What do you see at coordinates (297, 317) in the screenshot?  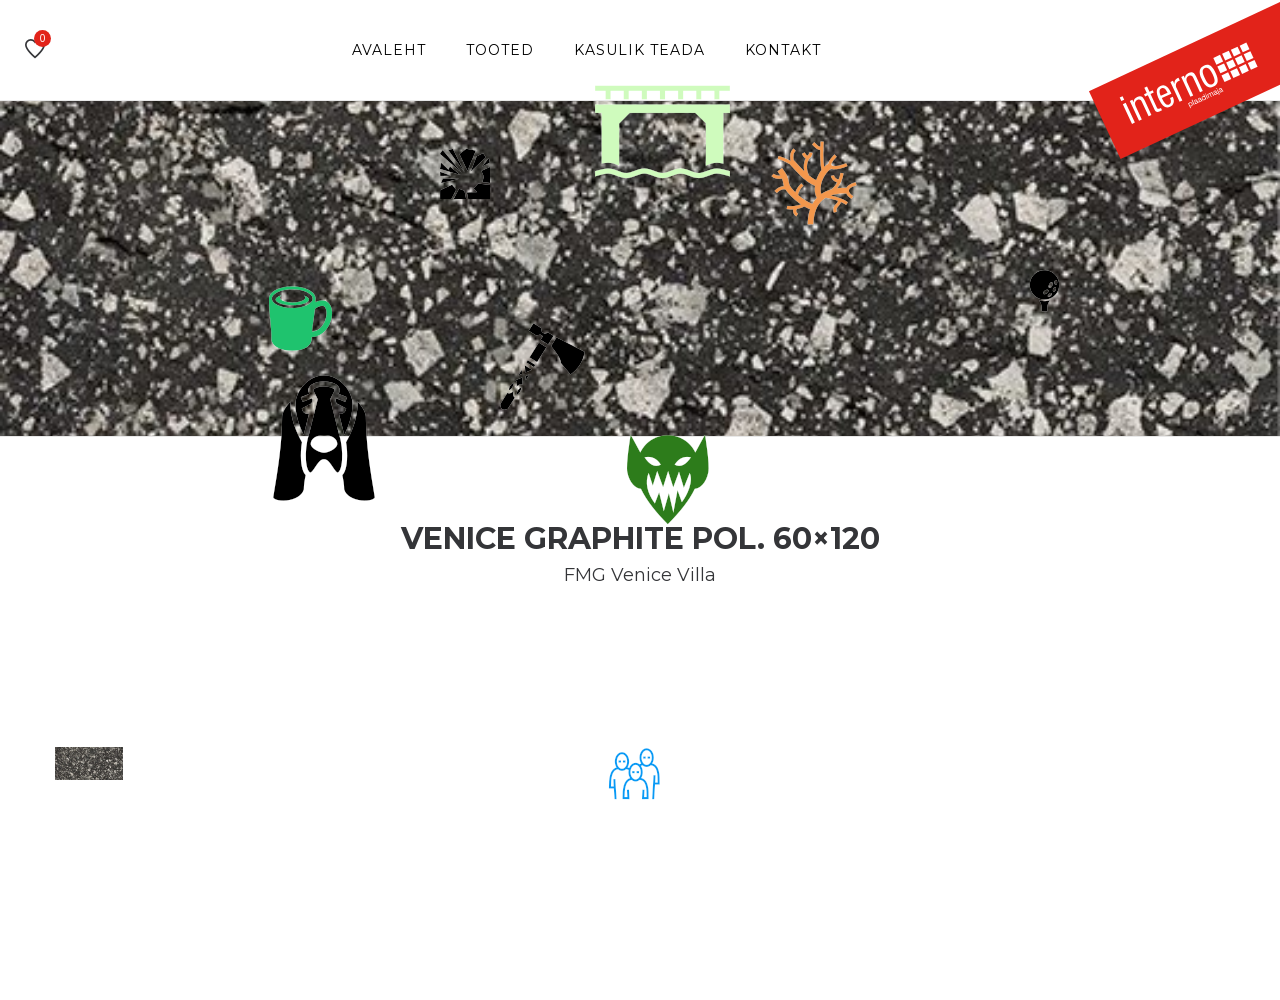 I see `access a café or coffee shop feature` at bounding box center [297, 317].